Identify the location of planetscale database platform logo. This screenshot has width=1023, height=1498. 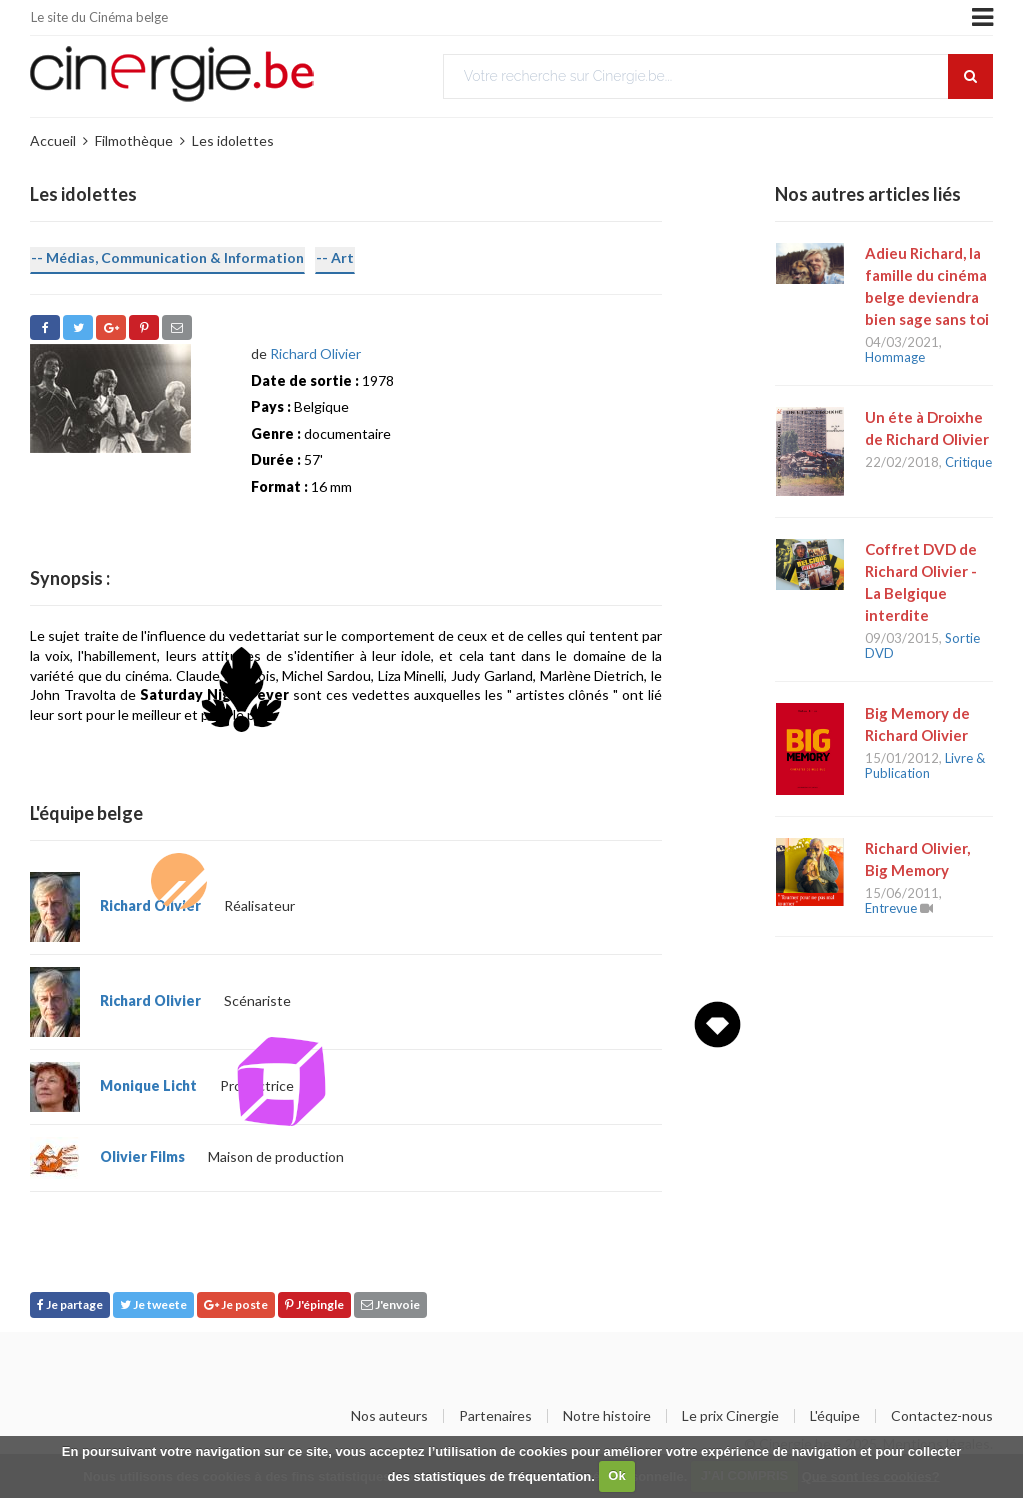
(179, 881).